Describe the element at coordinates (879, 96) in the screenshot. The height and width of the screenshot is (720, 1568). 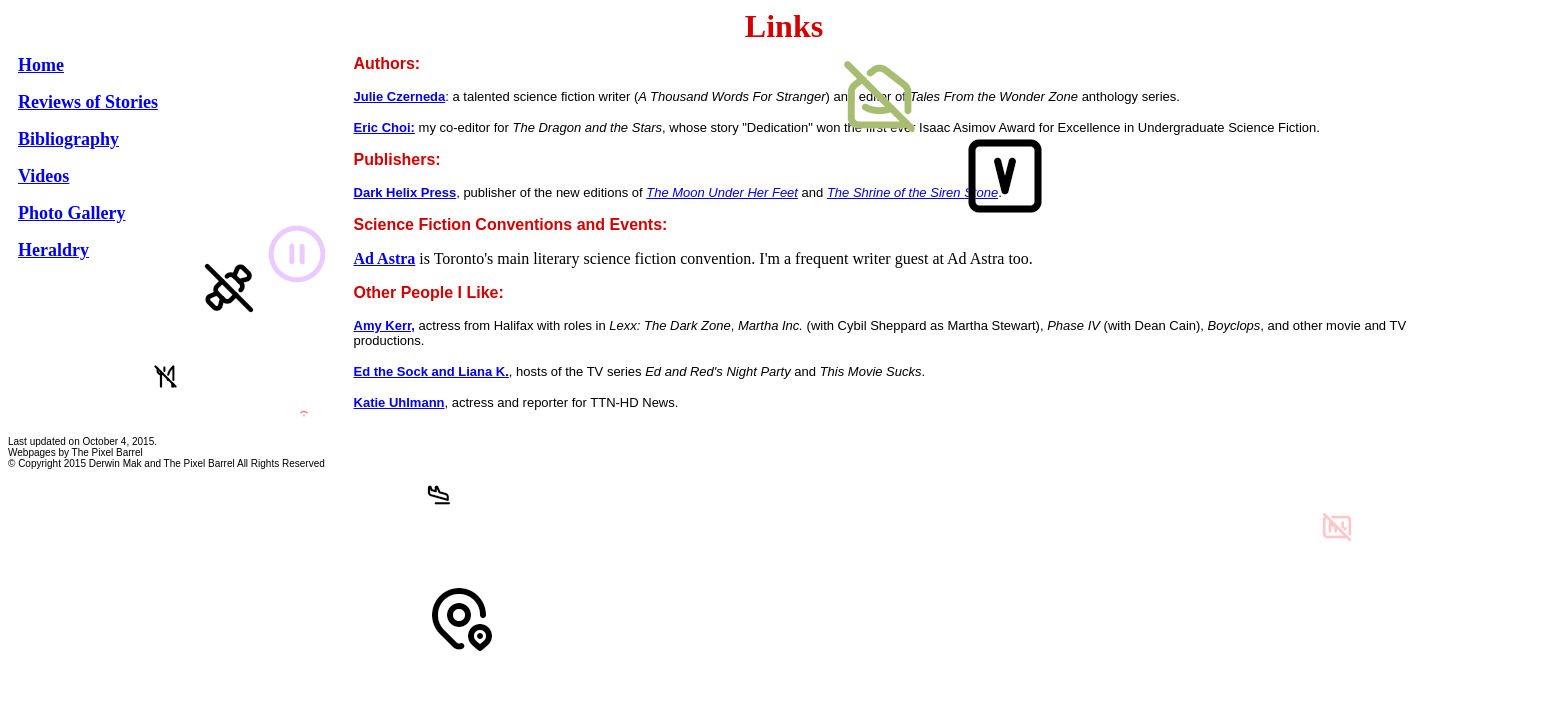
I see `smart home controls are disabled` at that location.